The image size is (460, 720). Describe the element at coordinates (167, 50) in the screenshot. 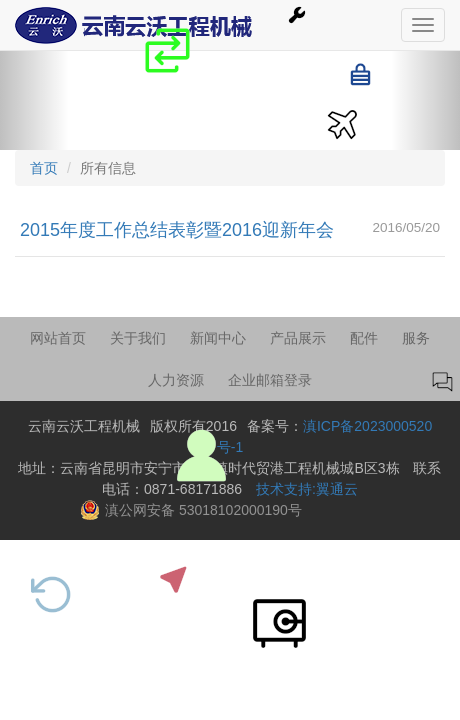

I see `swap or exchange items` at that location.